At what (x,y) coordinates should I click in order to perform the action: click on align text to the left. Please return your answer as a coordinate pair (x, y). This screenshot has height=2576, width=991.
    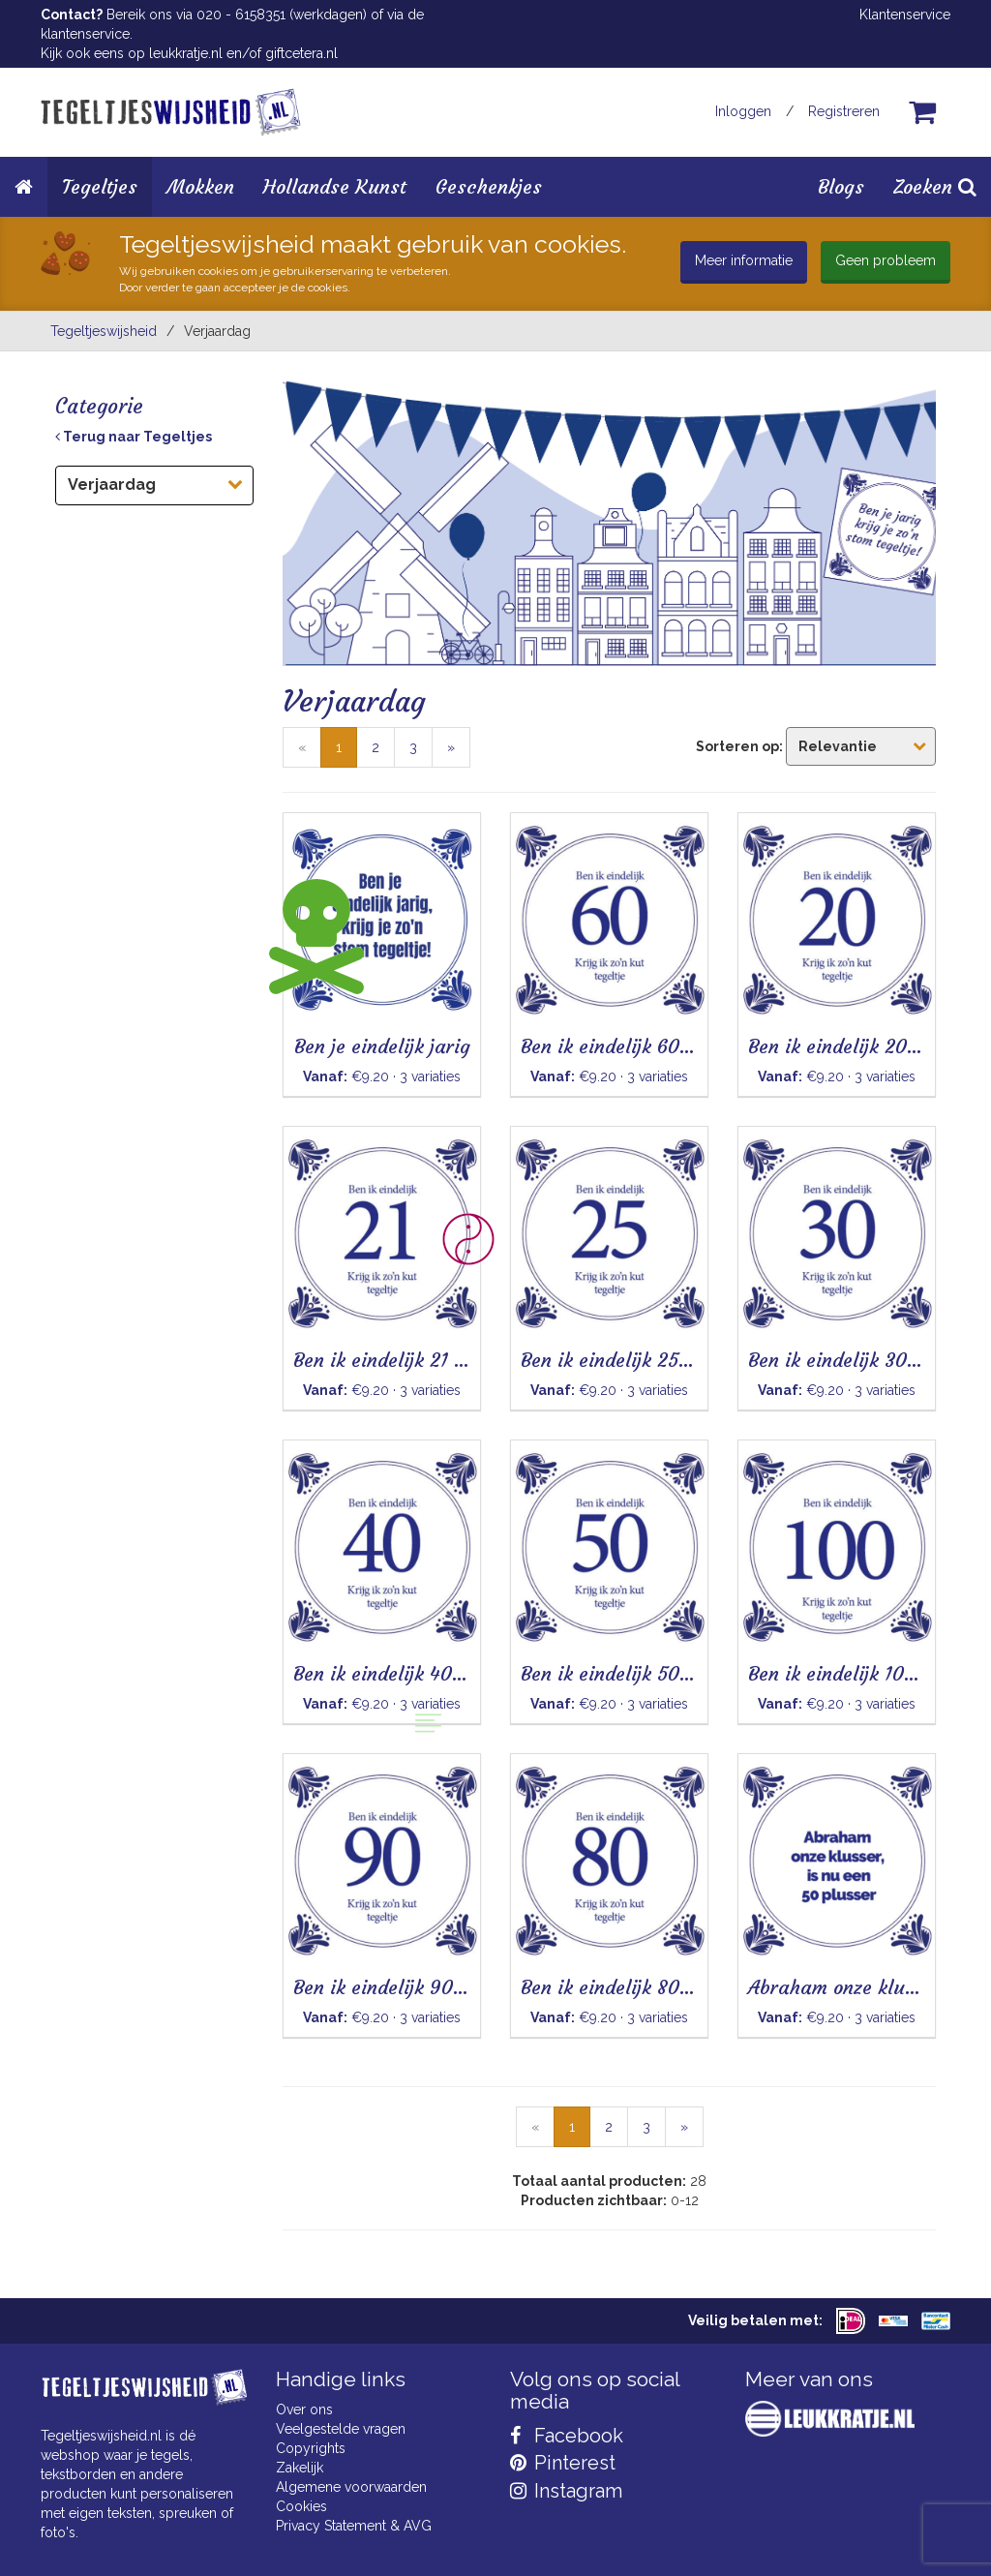
    Looking at the image, I should click on (428, 1723).